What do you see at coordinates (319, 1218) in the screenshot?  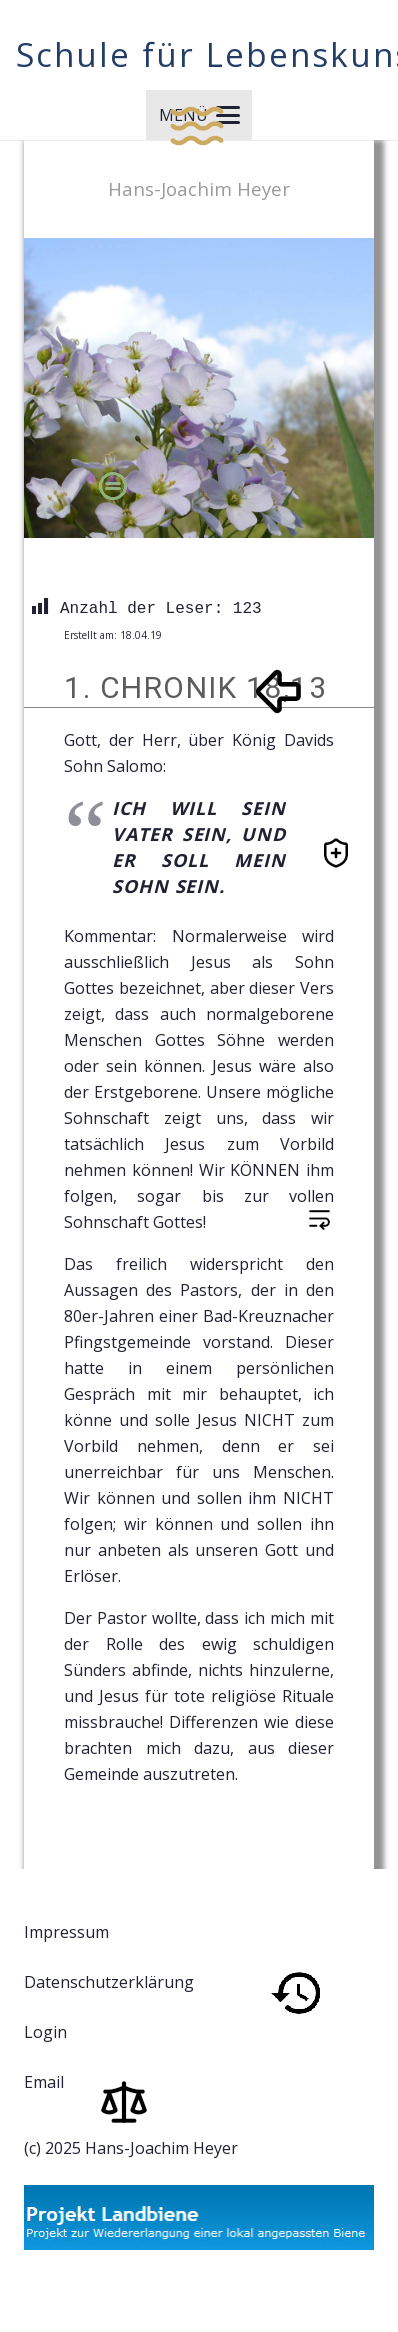 I see `toggle text wrapping in a document or code editor` at bounding box center [319, 1218].